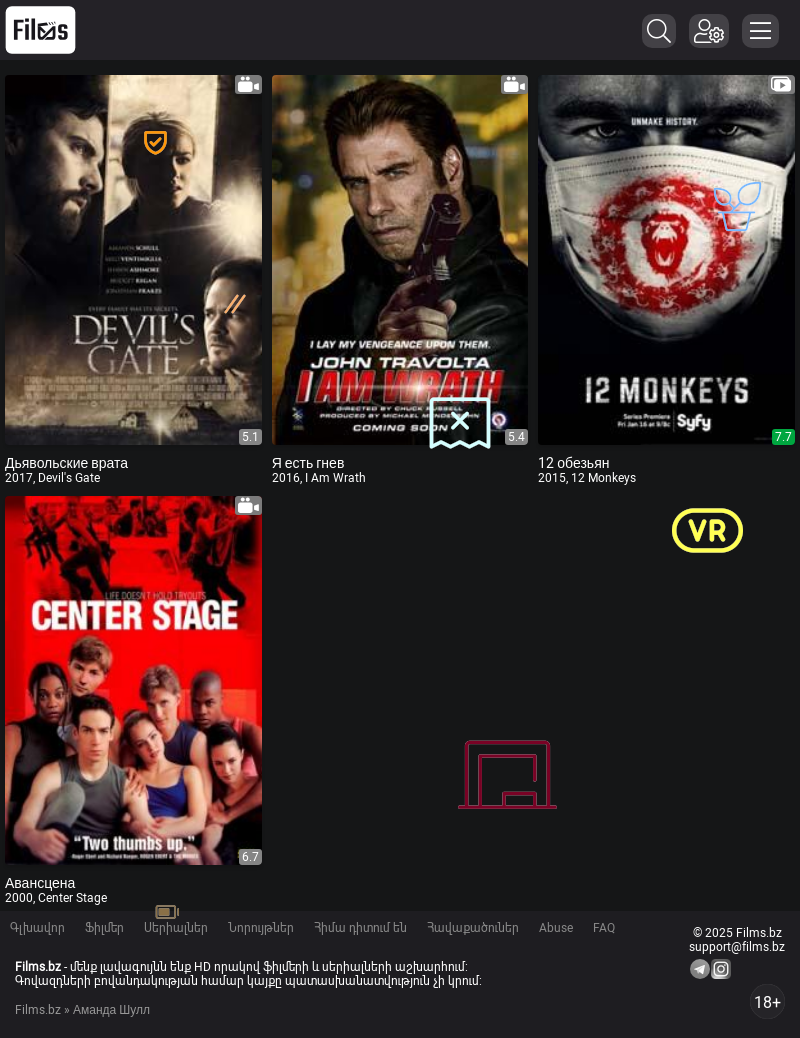 The height and width of the screenshot is (1038, 800). I want to click on cancel or void a receipt, so click(460, 423).